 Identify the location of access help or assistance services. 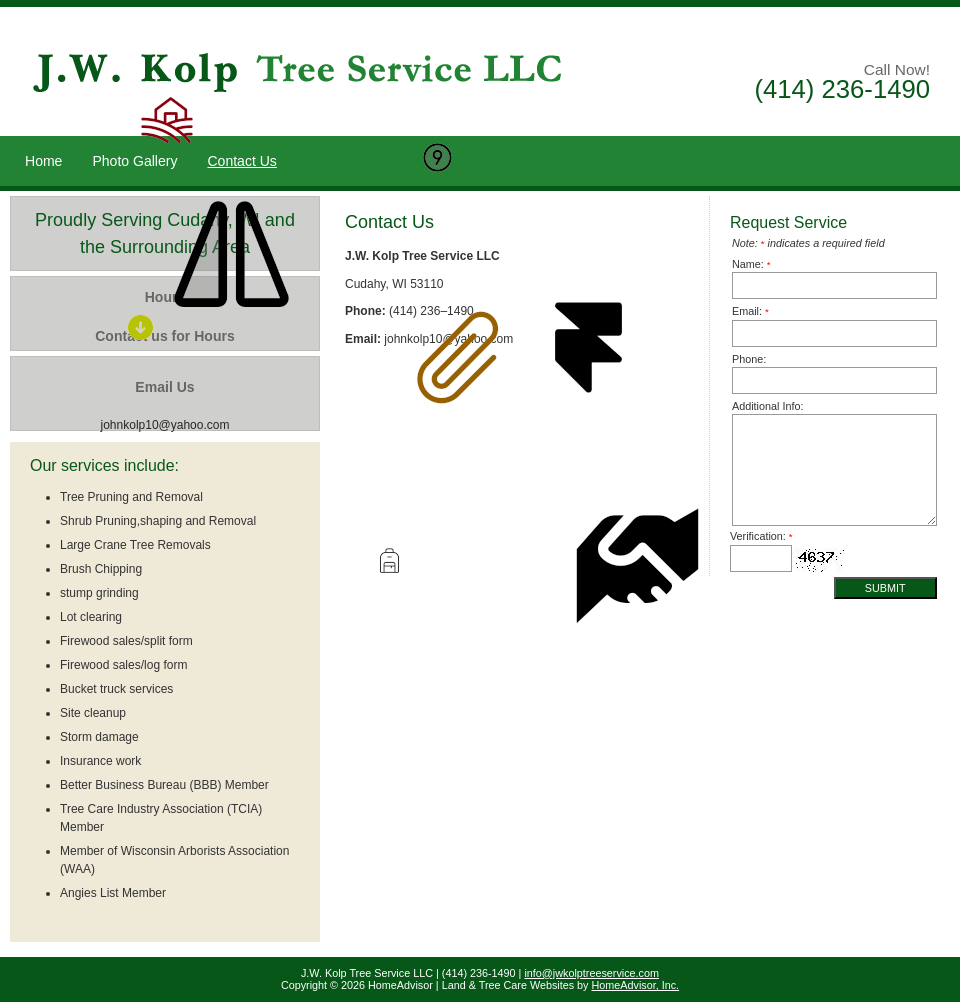
(637, 562).